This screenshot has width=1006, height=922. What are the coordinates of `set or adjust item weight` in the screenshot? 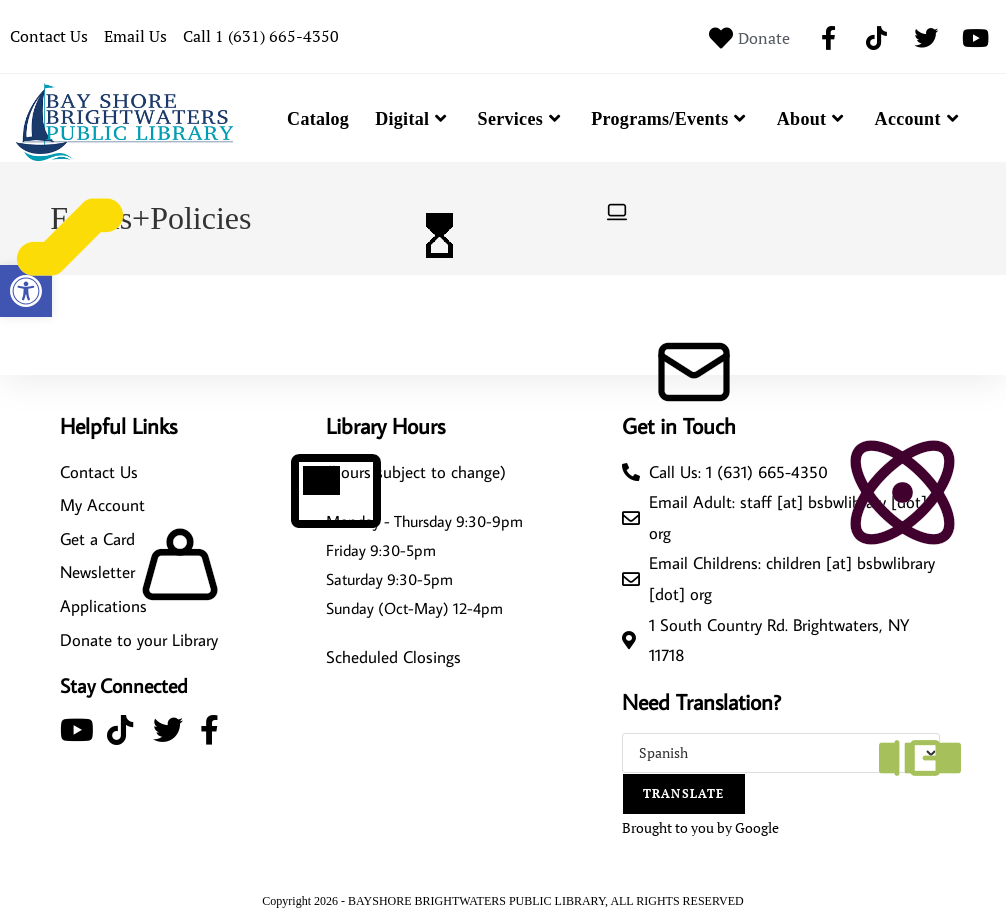 It's located at (180, 566).